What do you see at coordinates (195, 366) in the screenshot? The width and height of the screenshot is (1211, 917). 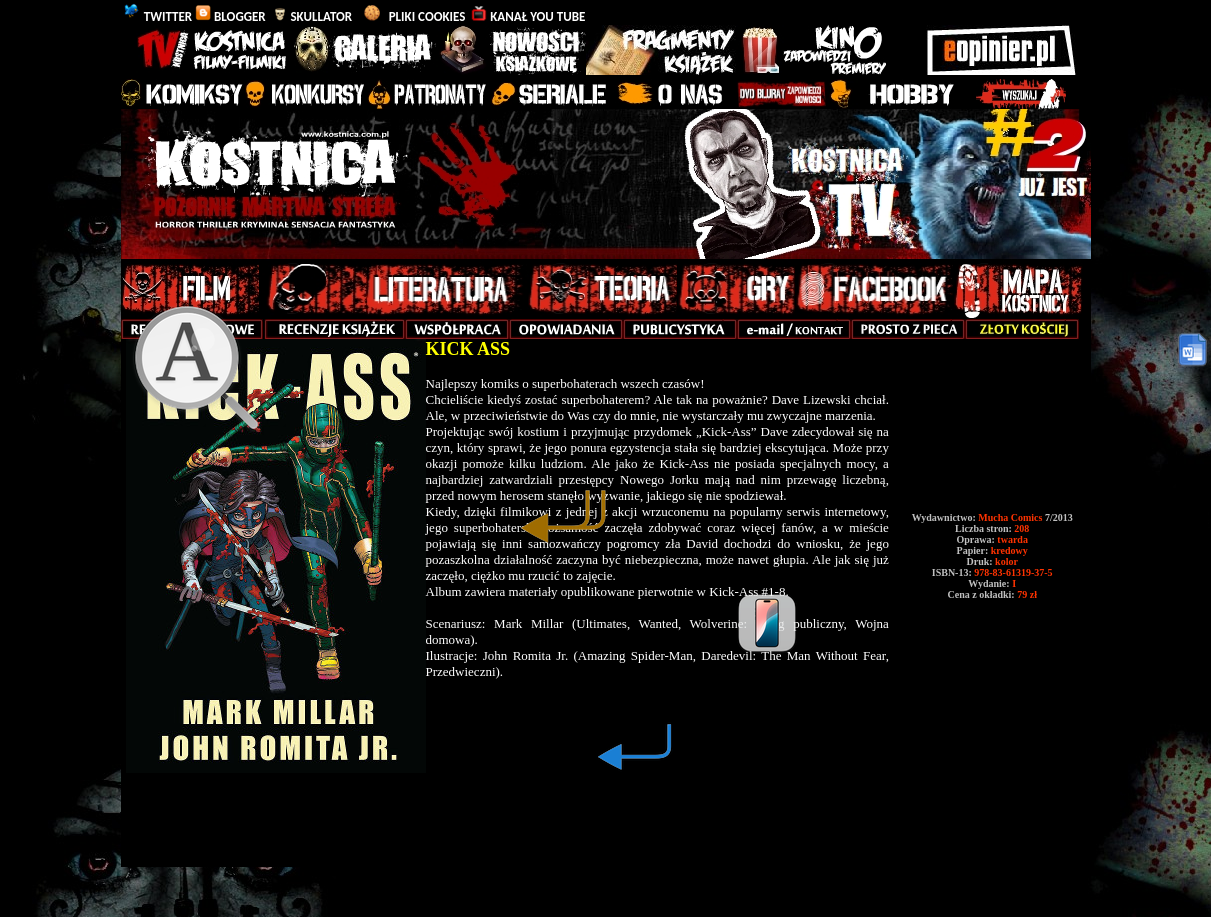 I see `search for files or documents` at bounding box center [195, 366].